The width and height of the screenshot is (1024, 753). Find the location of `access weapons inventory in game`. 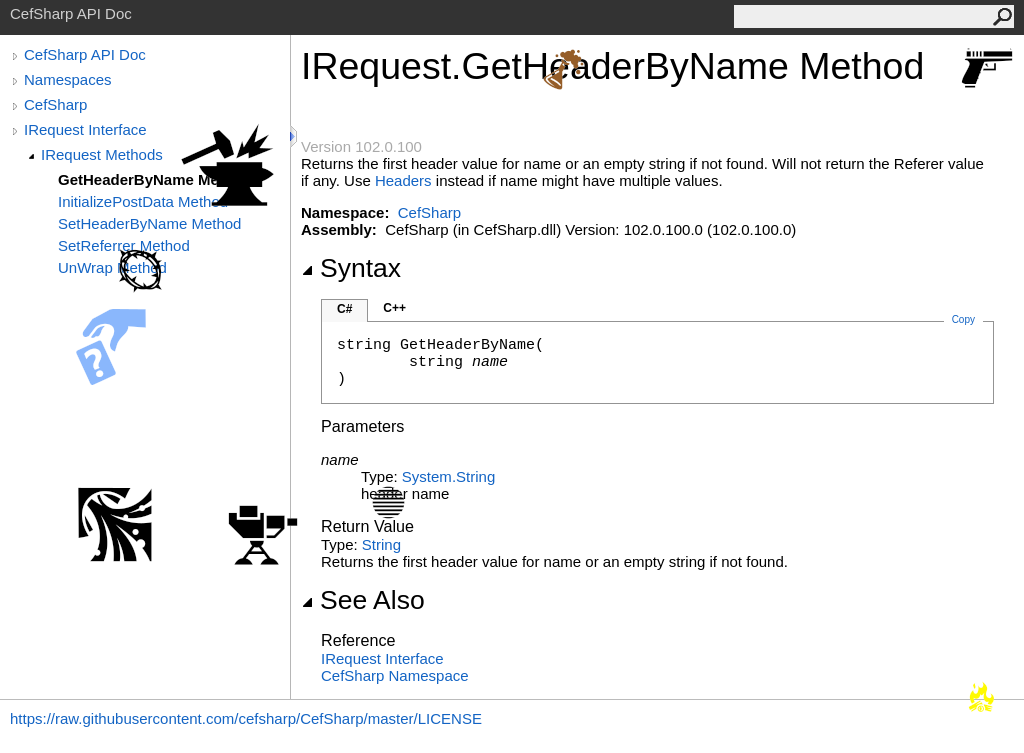

access weapons inventory in game is located at coordinates (987, 68).